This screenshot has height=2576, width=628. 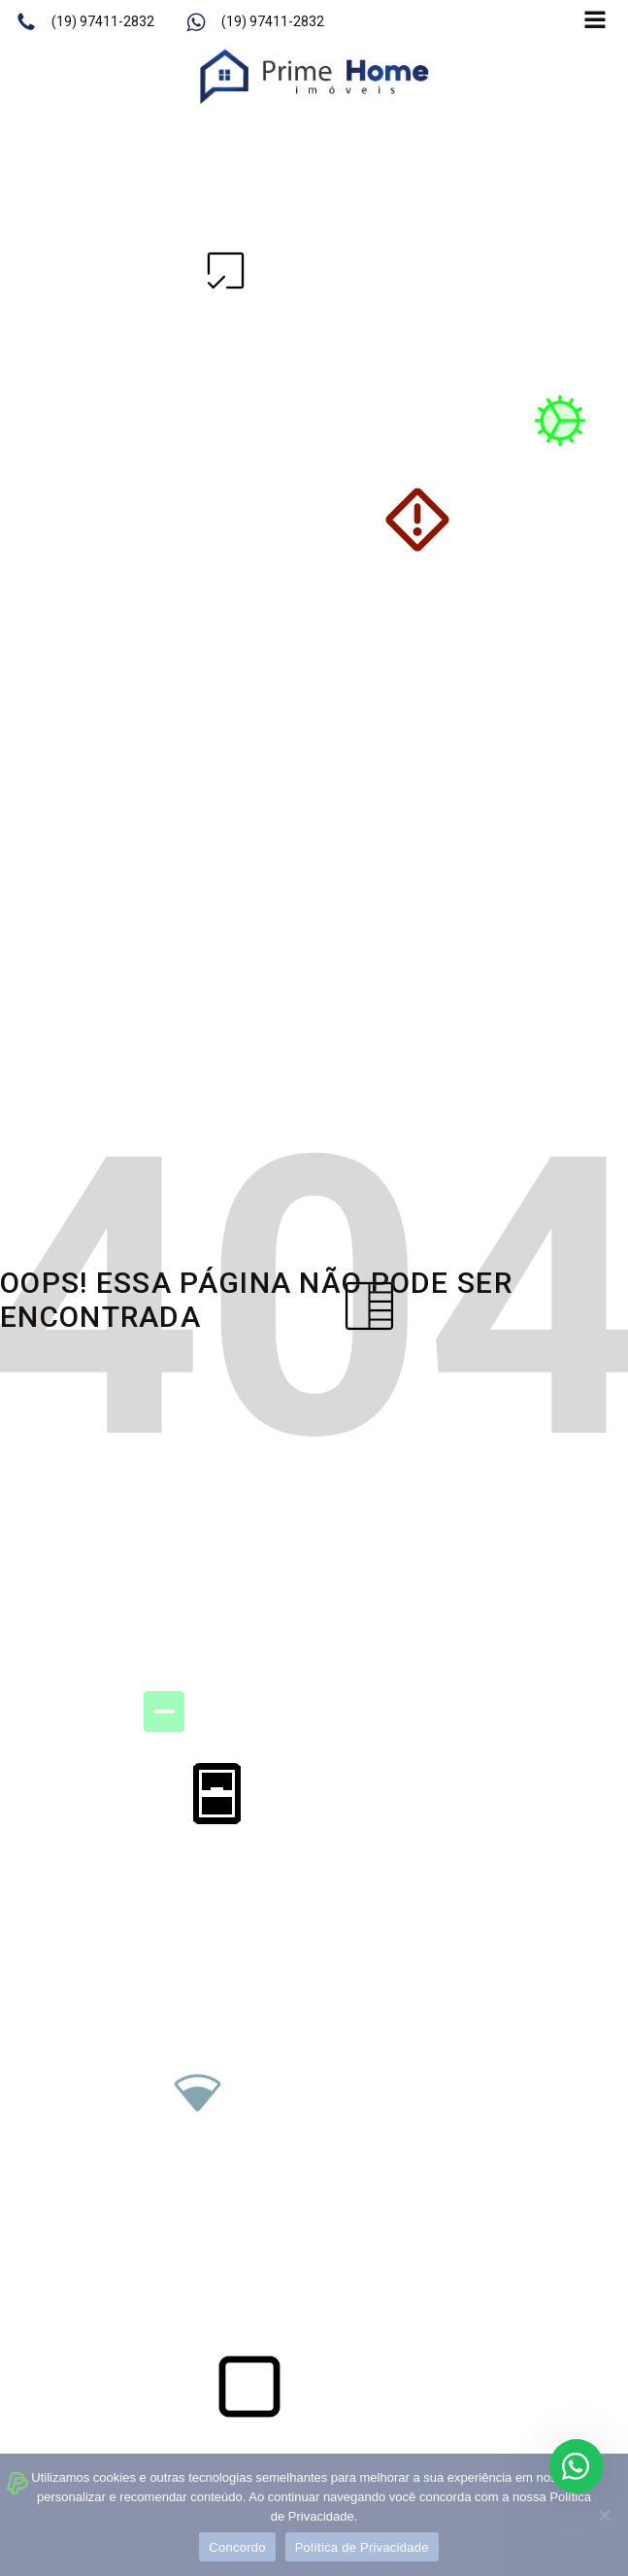 What do you see at coordinates (417, 520) in the screenshot?
I see `indicates a warning or alert requiring attention` at bounding box center [417, 520].